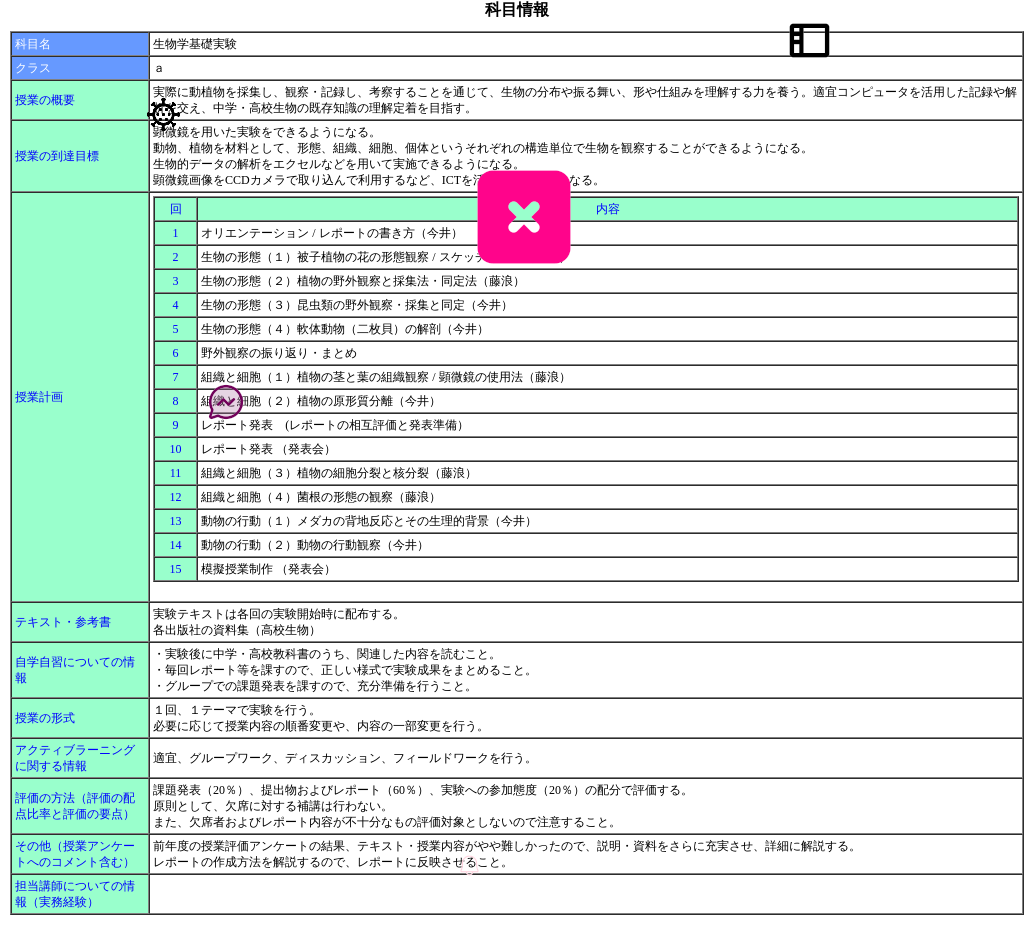 The width and height of the screenshot is (1034, 943). Describe the element at coordinates (469, 865) in the screenshot. I see `view notifications` at that location.